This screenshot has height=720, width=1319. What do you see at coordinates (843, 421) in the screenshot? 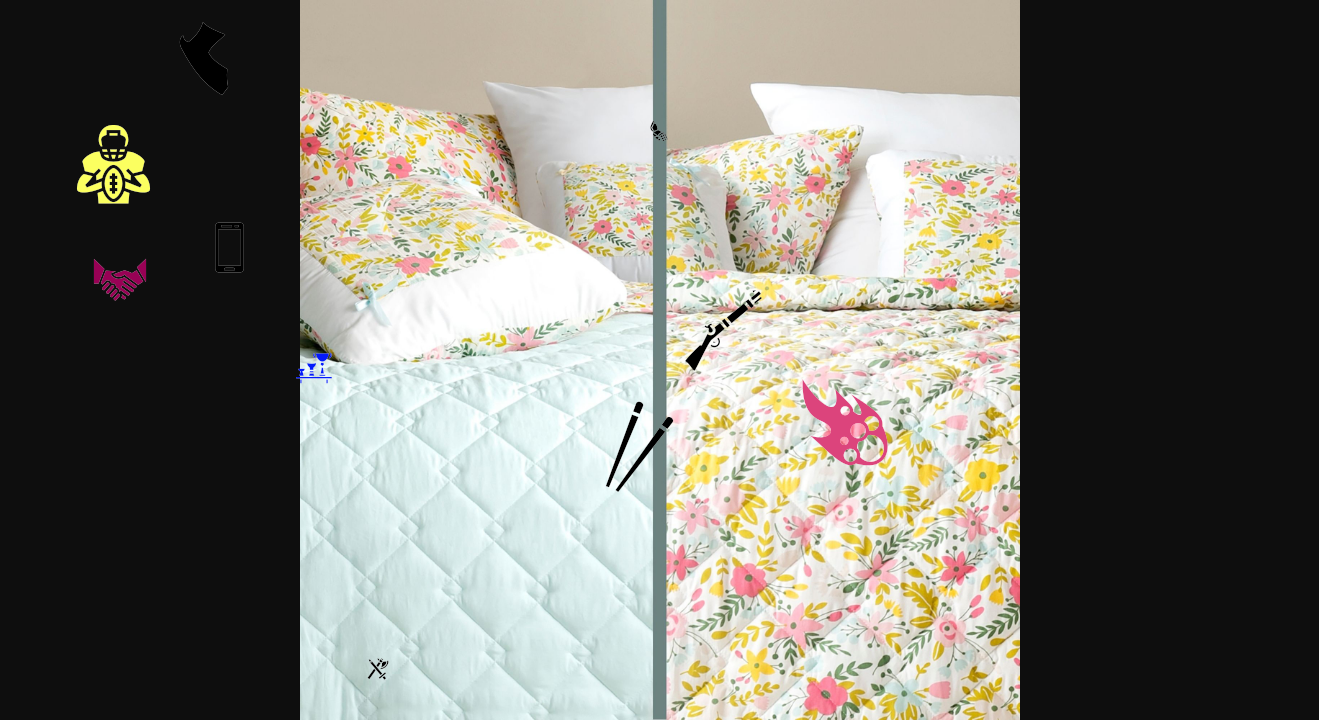
I see `activate fire or burn effect in game` at bounding box center [843, 421].